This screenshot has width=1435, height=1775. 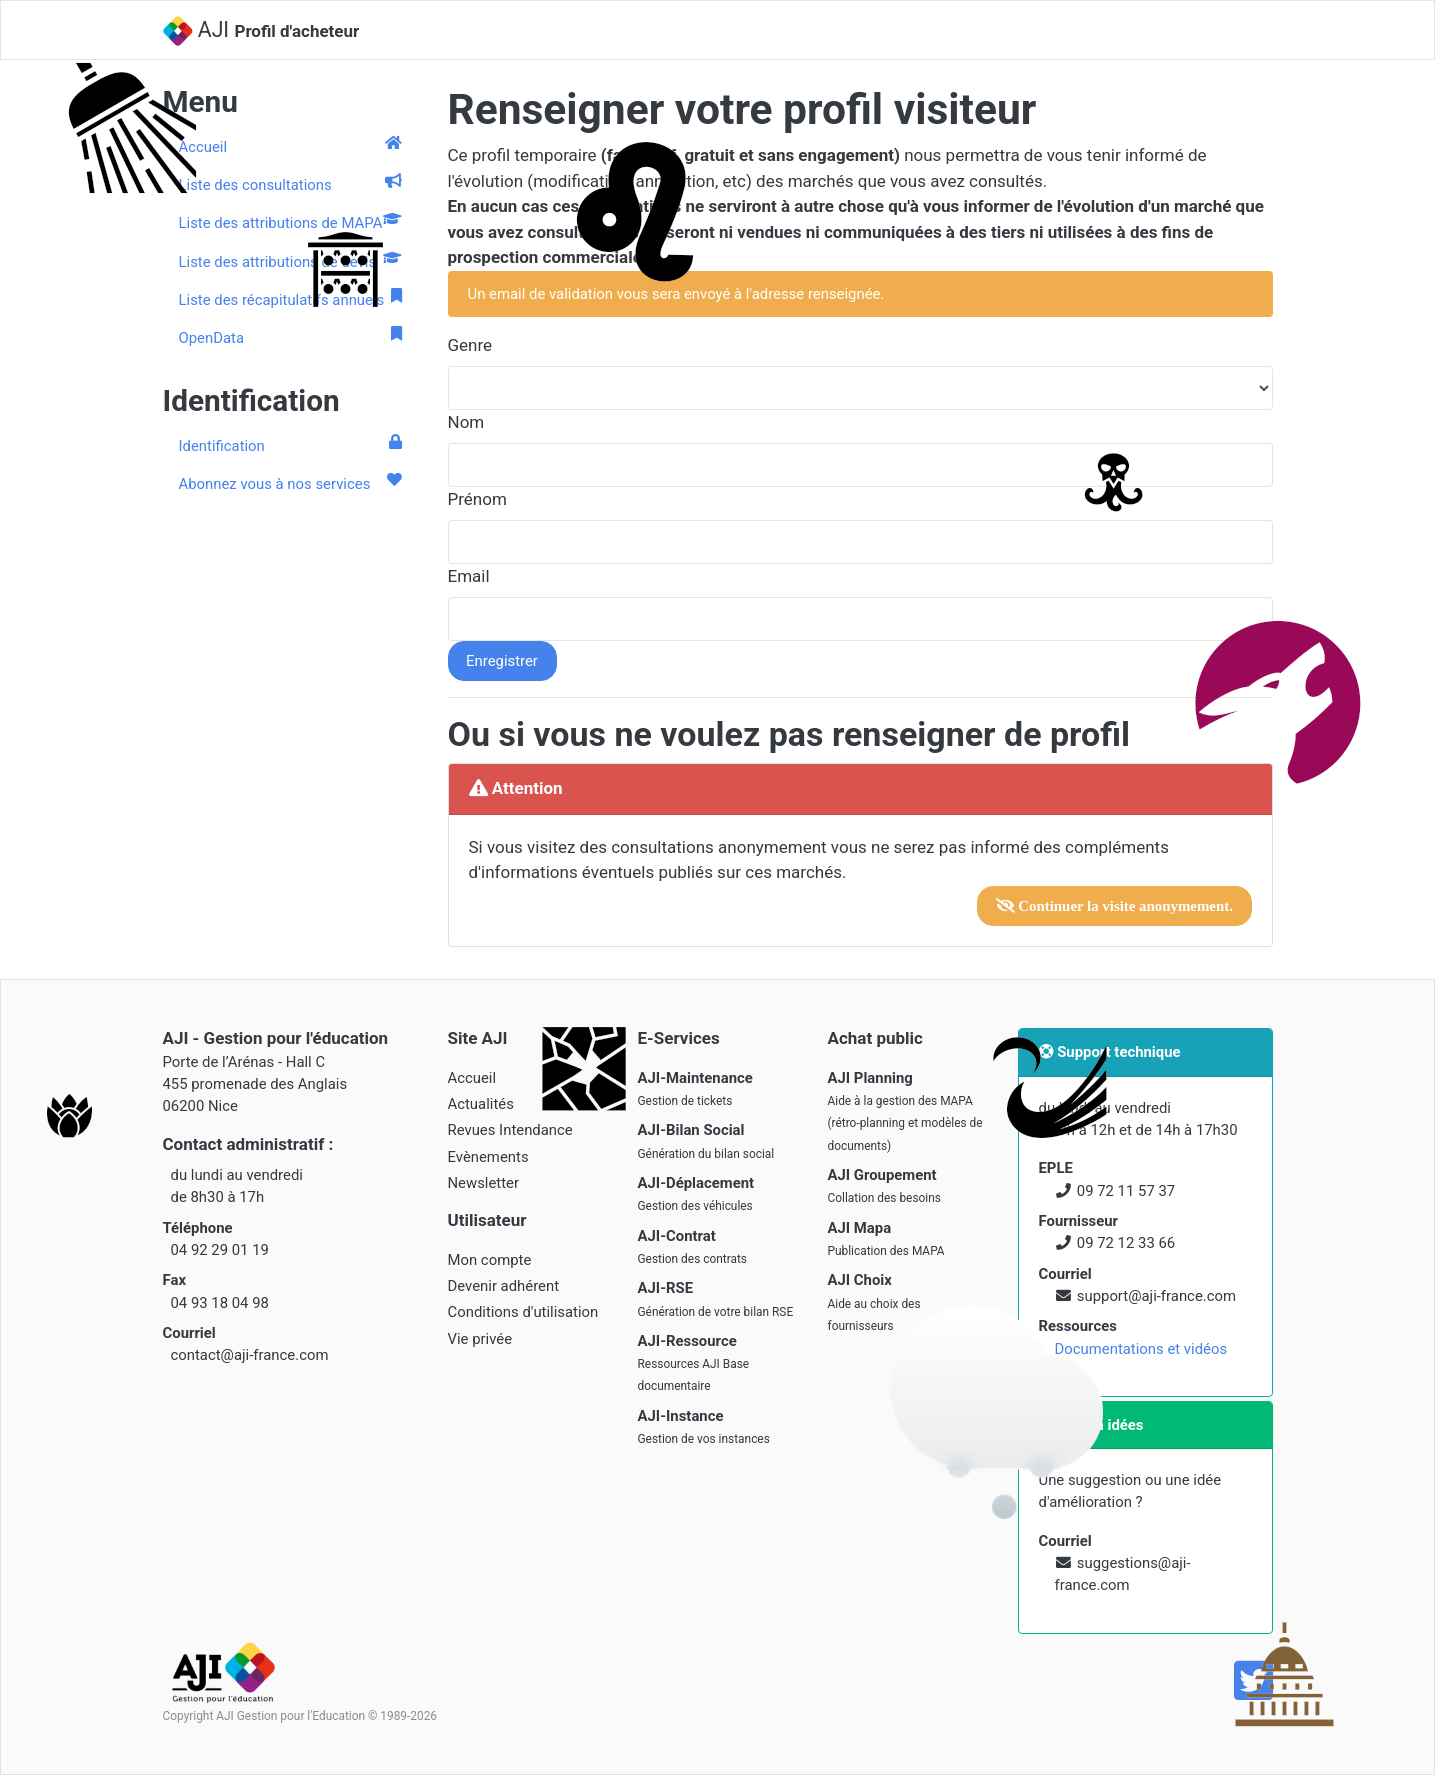 I want to click on represents the leo zodiac sign, so click(x=635, y=211).